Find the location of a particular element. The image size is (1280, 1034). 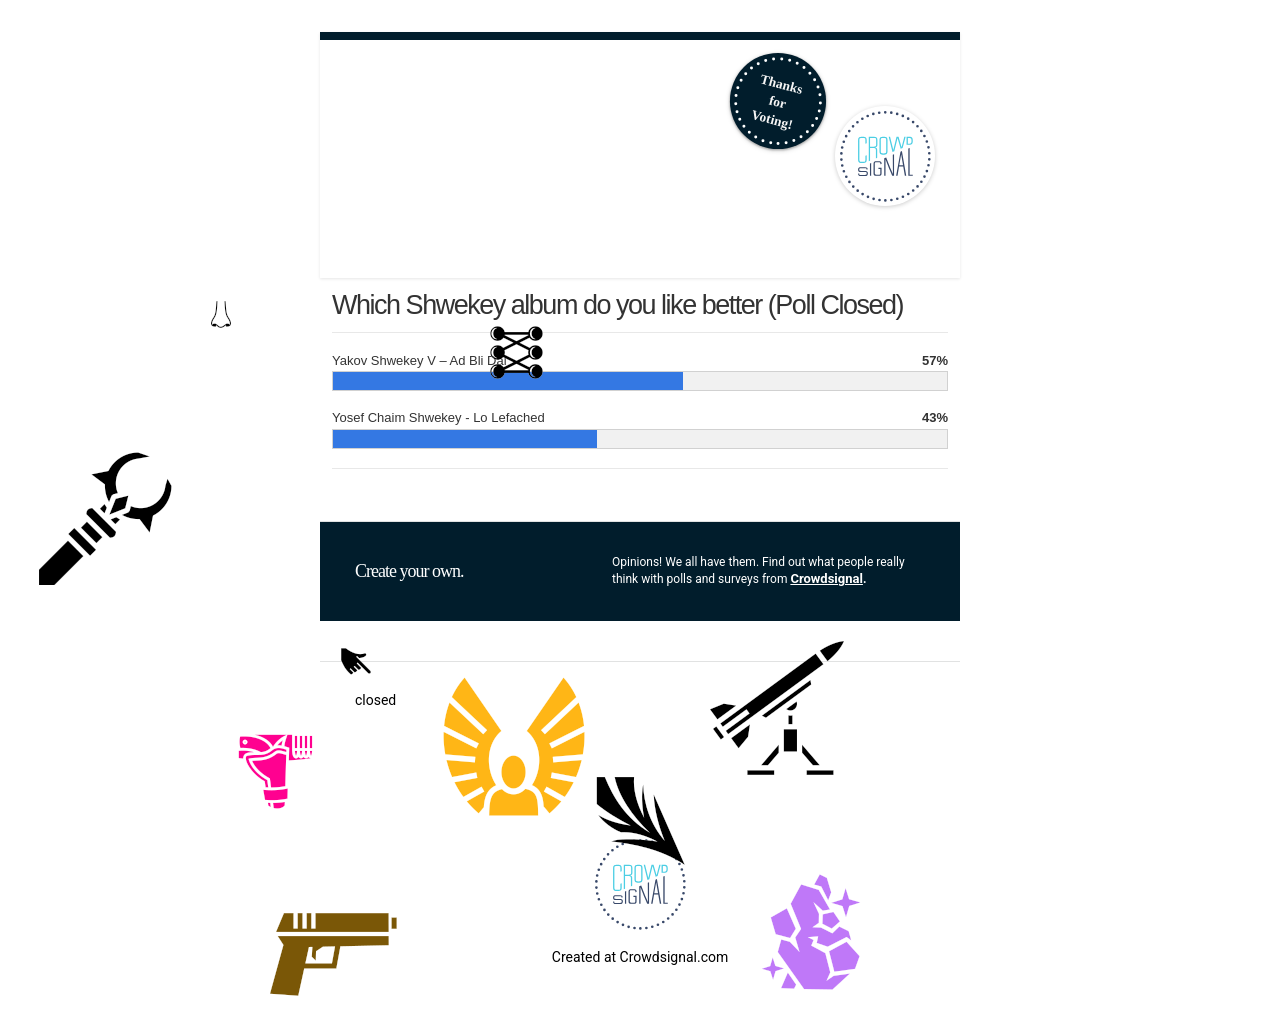

tap to select or indicate an item is located at coordinates (356, 663).